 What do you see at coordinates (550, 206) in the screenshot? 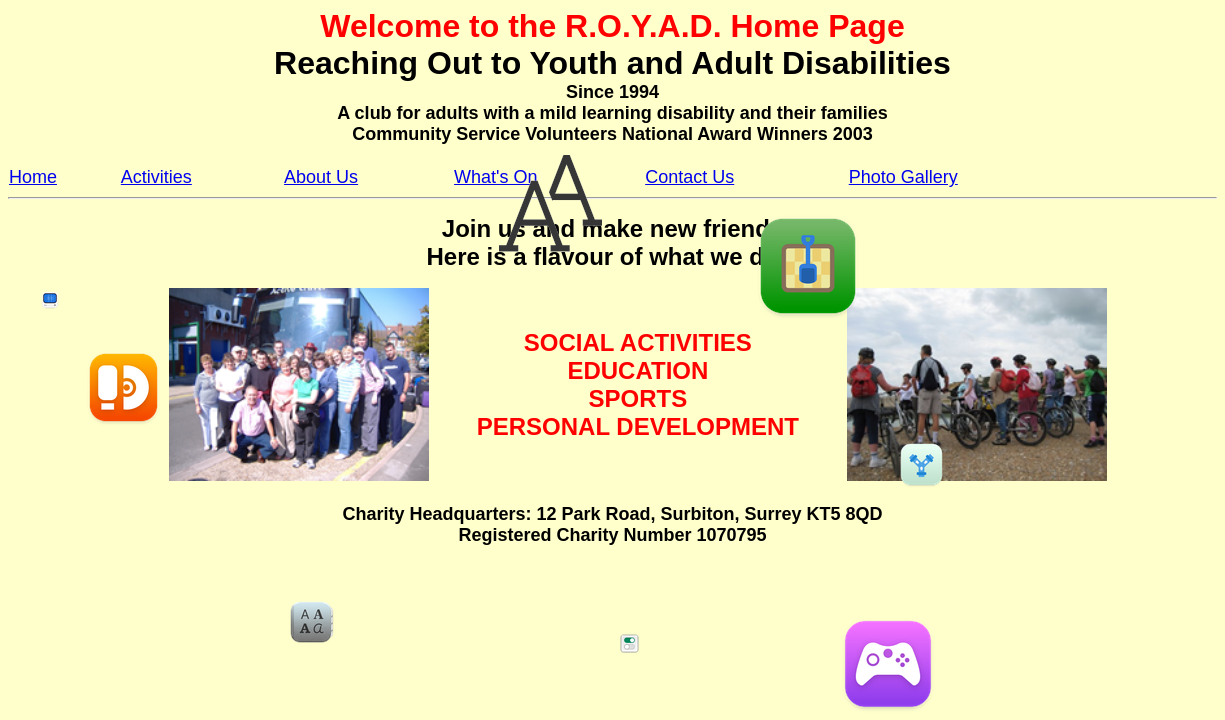
I see `access font settings and typography options` at bounding box center [550, 206].